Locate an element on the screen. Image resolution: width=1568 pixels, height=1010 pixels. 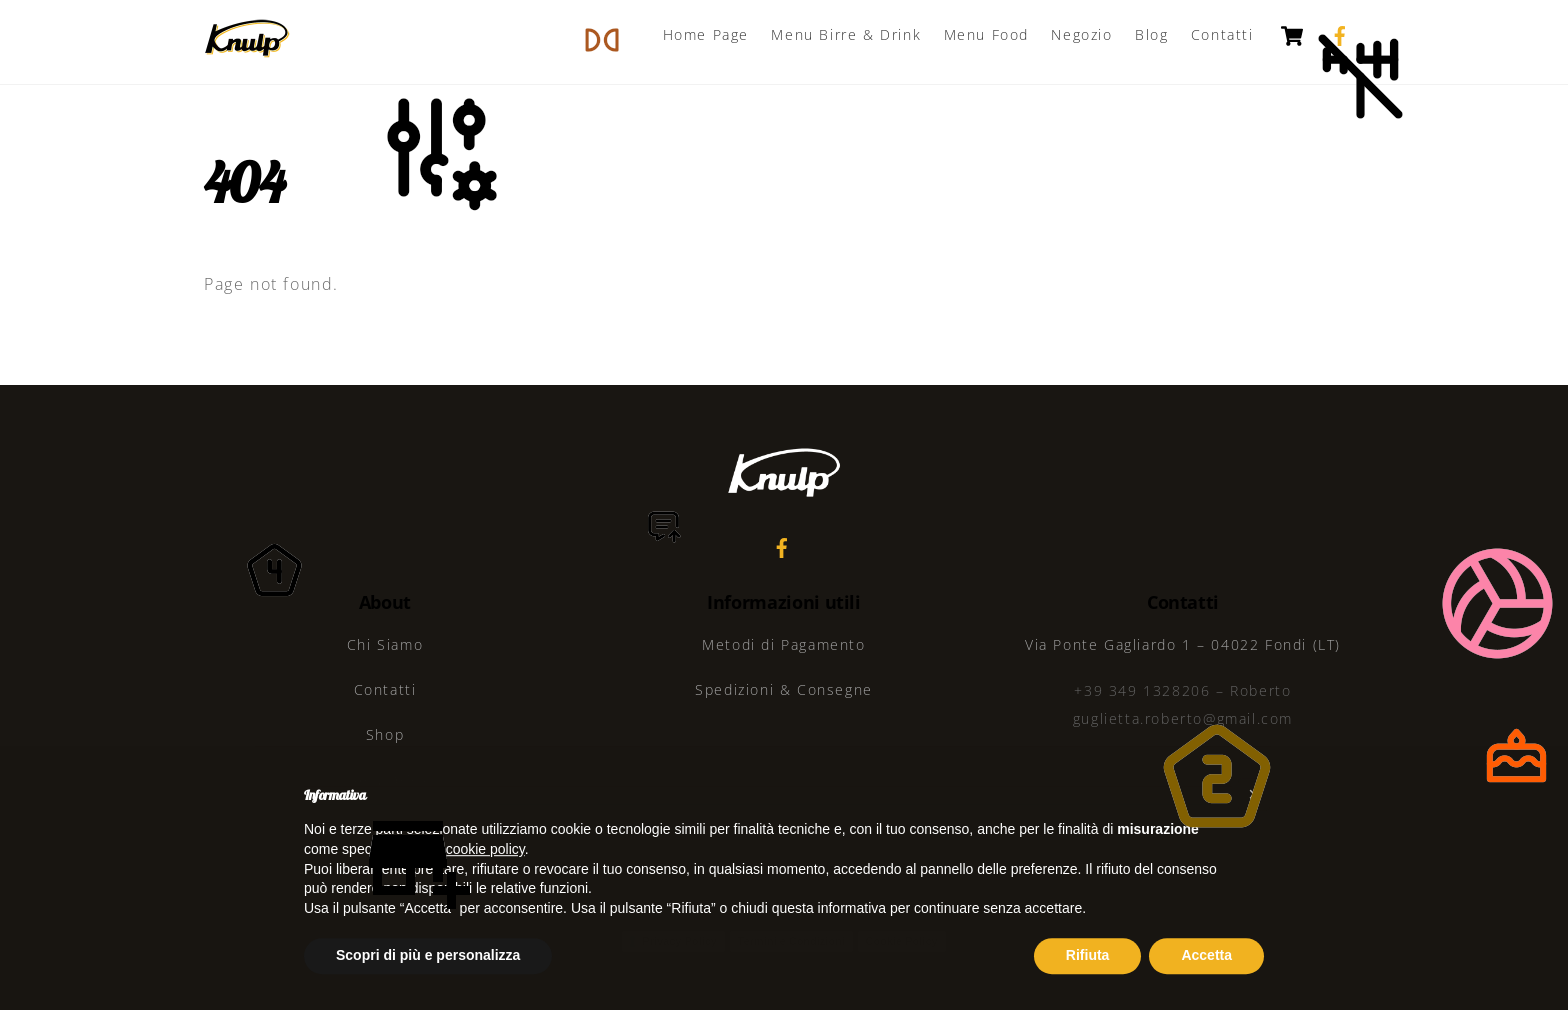
indicates dolby digital audio support is located at coordinates (602, 40).